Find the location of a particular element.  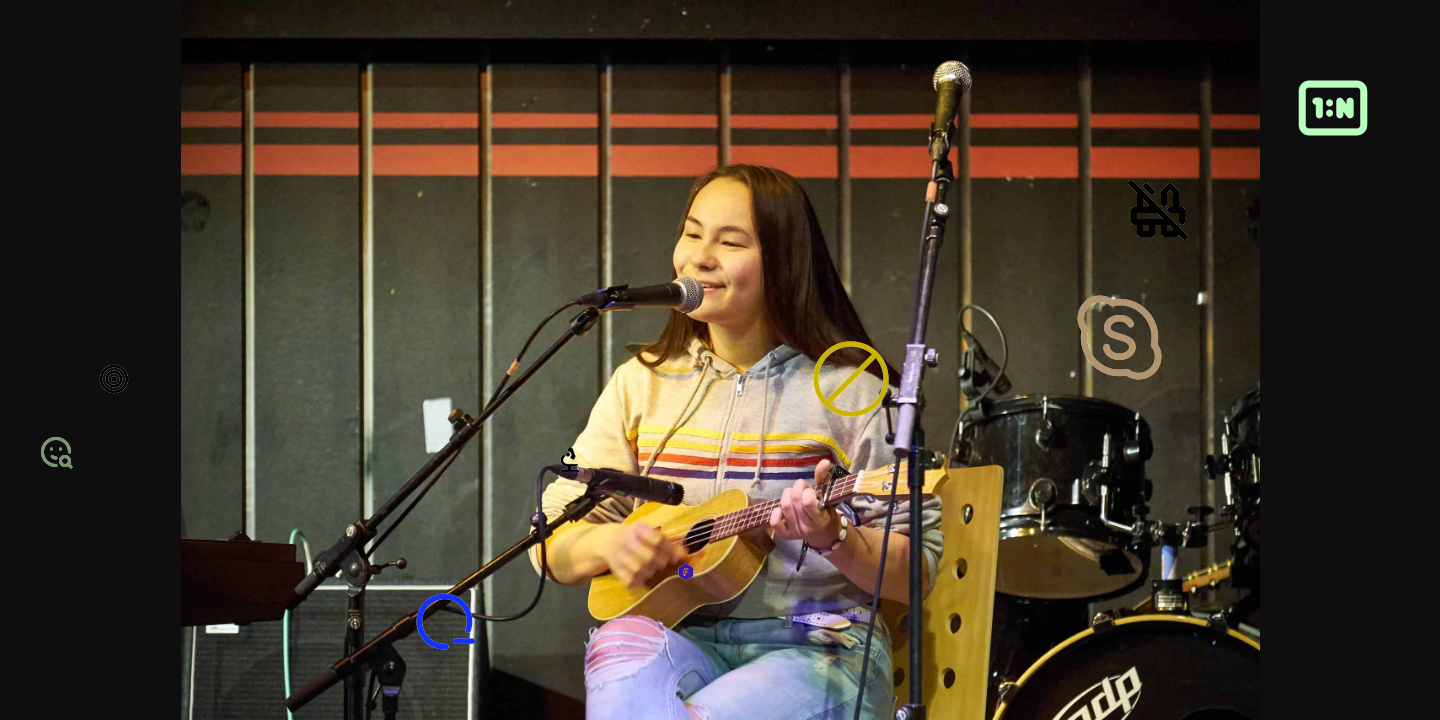

indicates a one-to-many database relationship is located at coordinates (1333, 108).